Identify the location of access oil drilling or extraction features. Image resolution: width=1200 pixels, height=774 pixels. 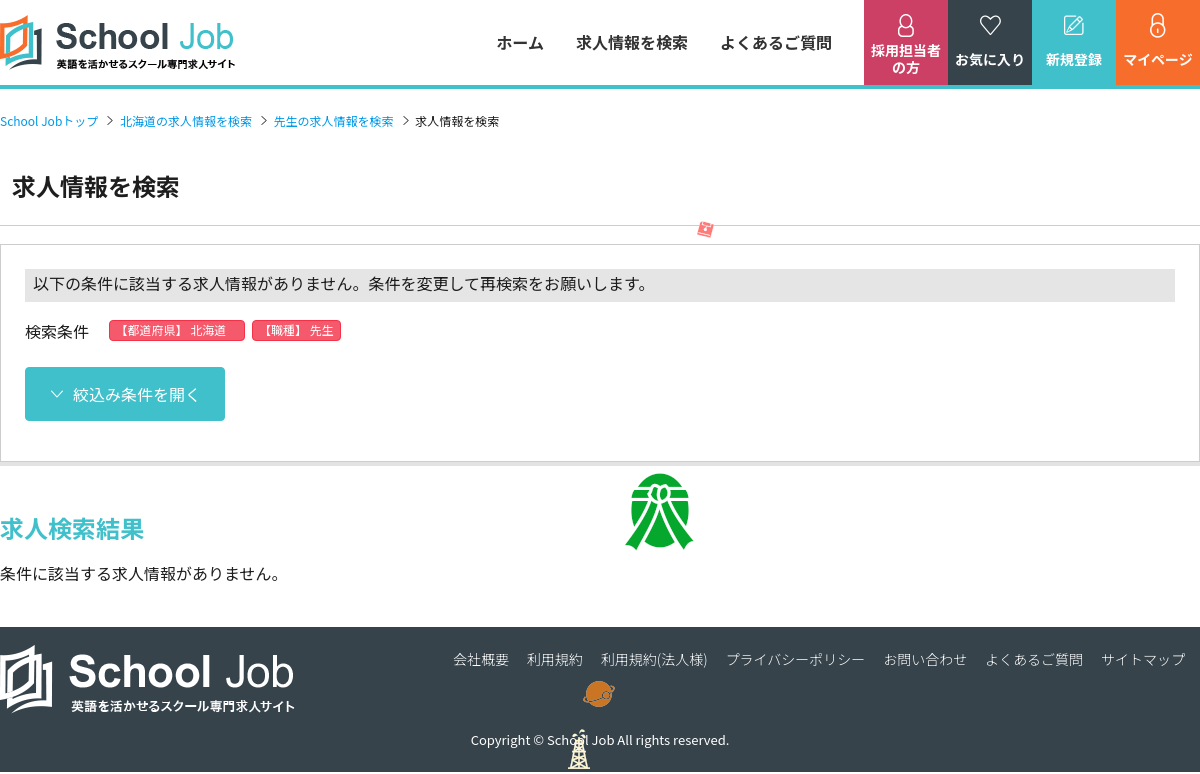
(579, 750).